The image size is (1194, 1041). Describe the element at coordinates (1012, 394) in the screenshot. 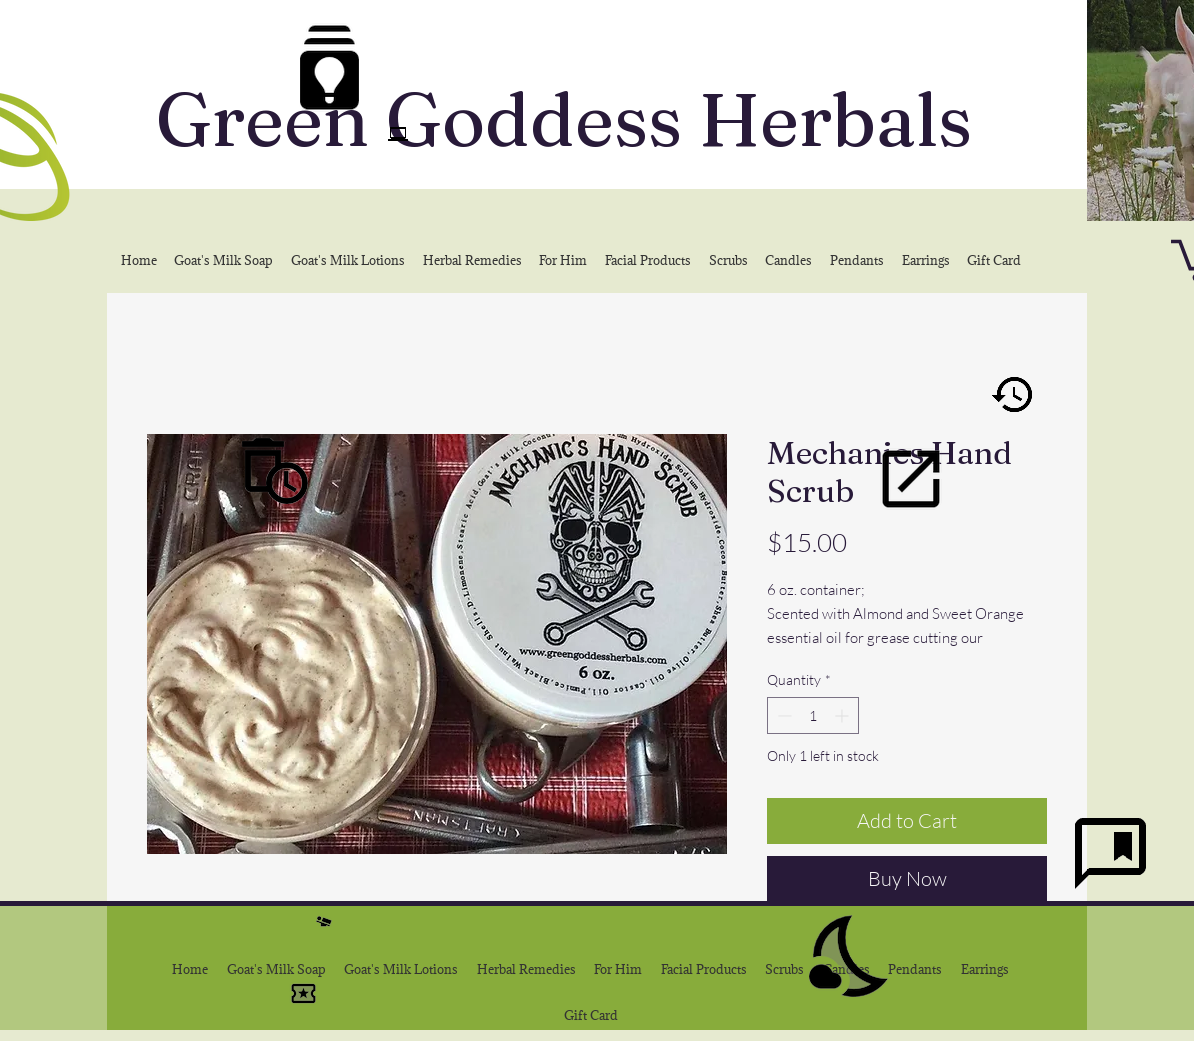

I see `restore to a previous version` at that location.